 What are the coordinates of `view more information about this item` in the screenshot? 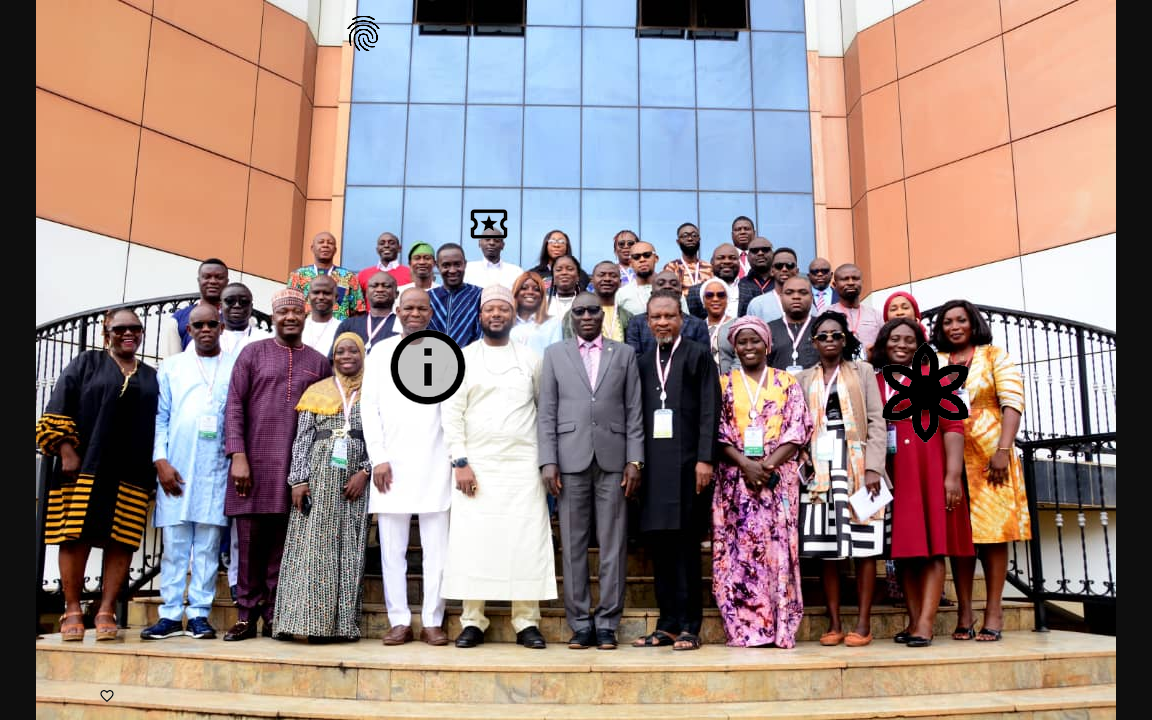 It's located at (428, 367).